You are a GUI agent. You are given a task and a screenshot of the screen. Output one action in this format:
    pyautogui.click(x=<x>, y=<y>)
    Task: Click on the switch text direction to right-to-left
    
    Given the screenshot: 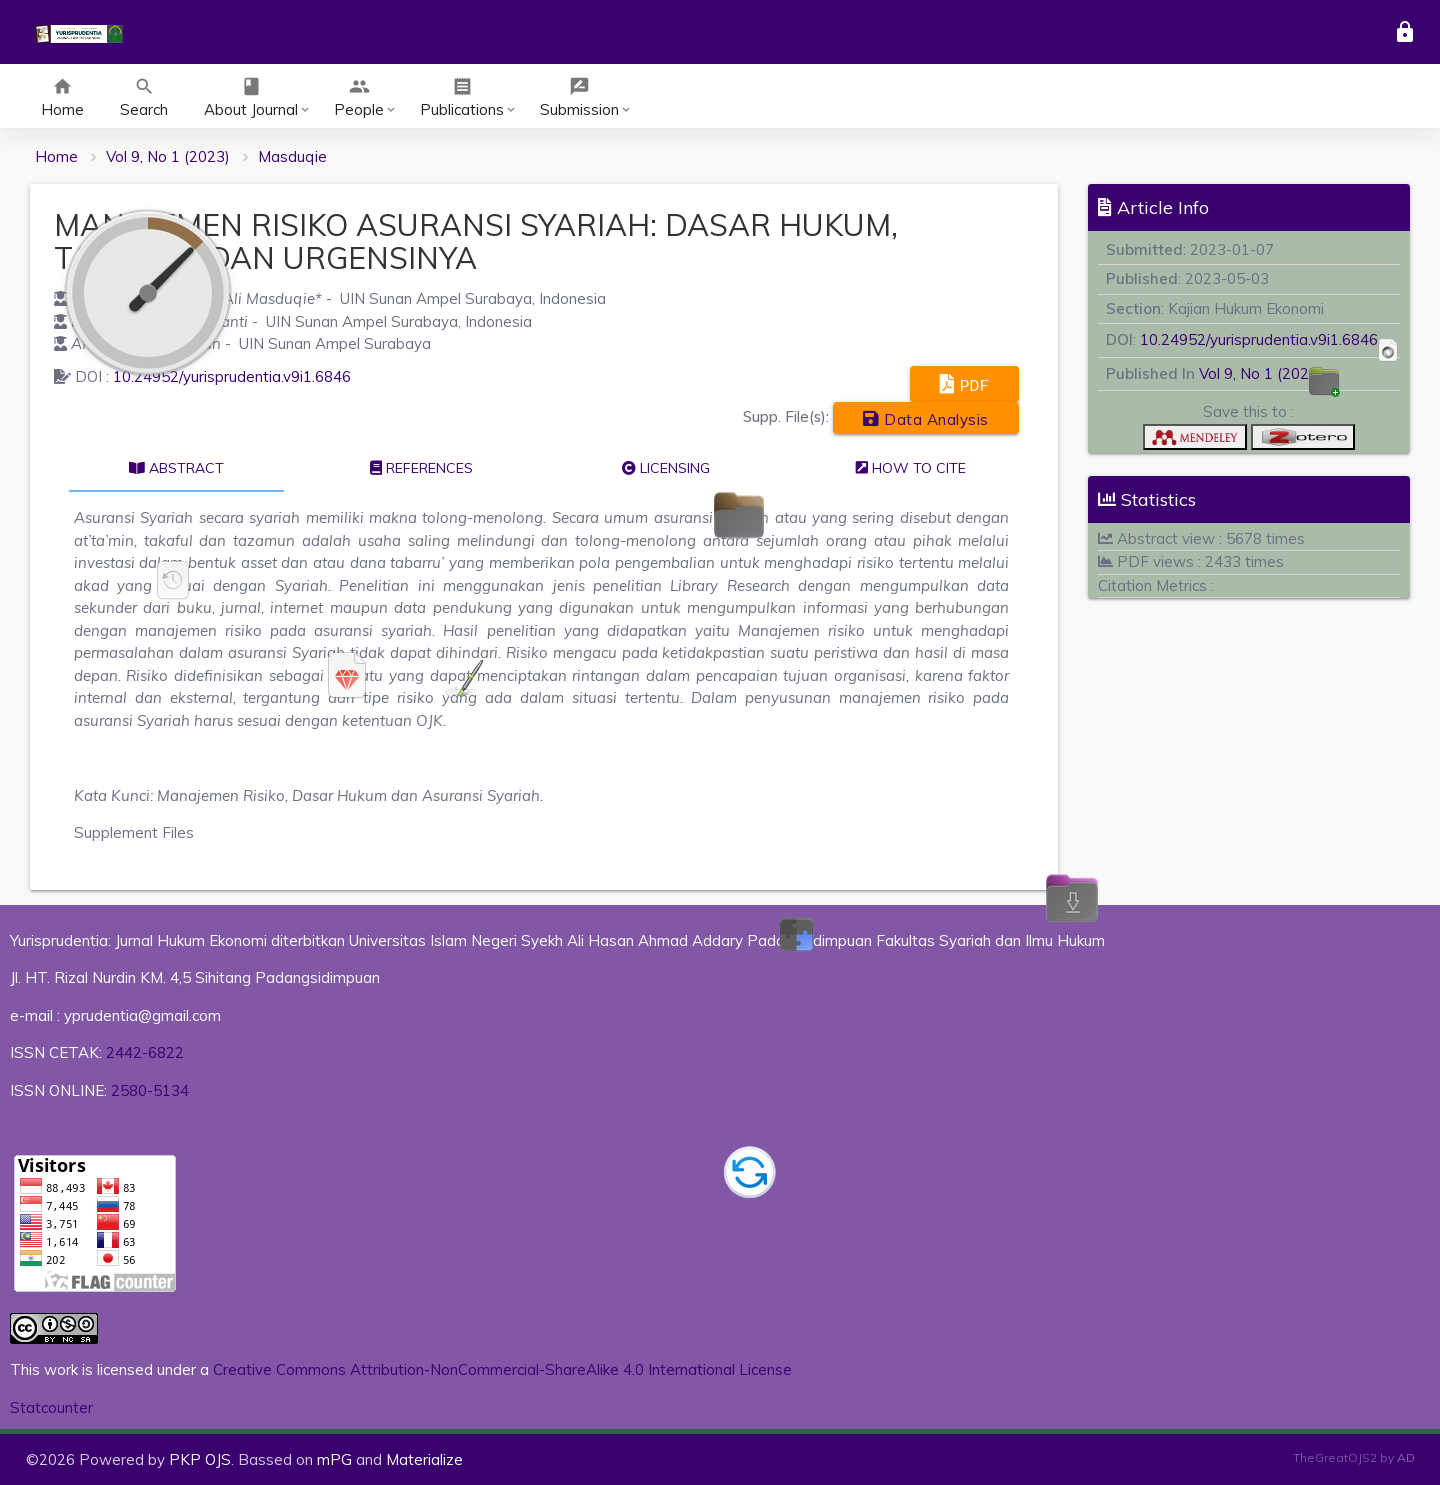 What is the action you would take?
    pyautogui.click(x=464, y=679)
    